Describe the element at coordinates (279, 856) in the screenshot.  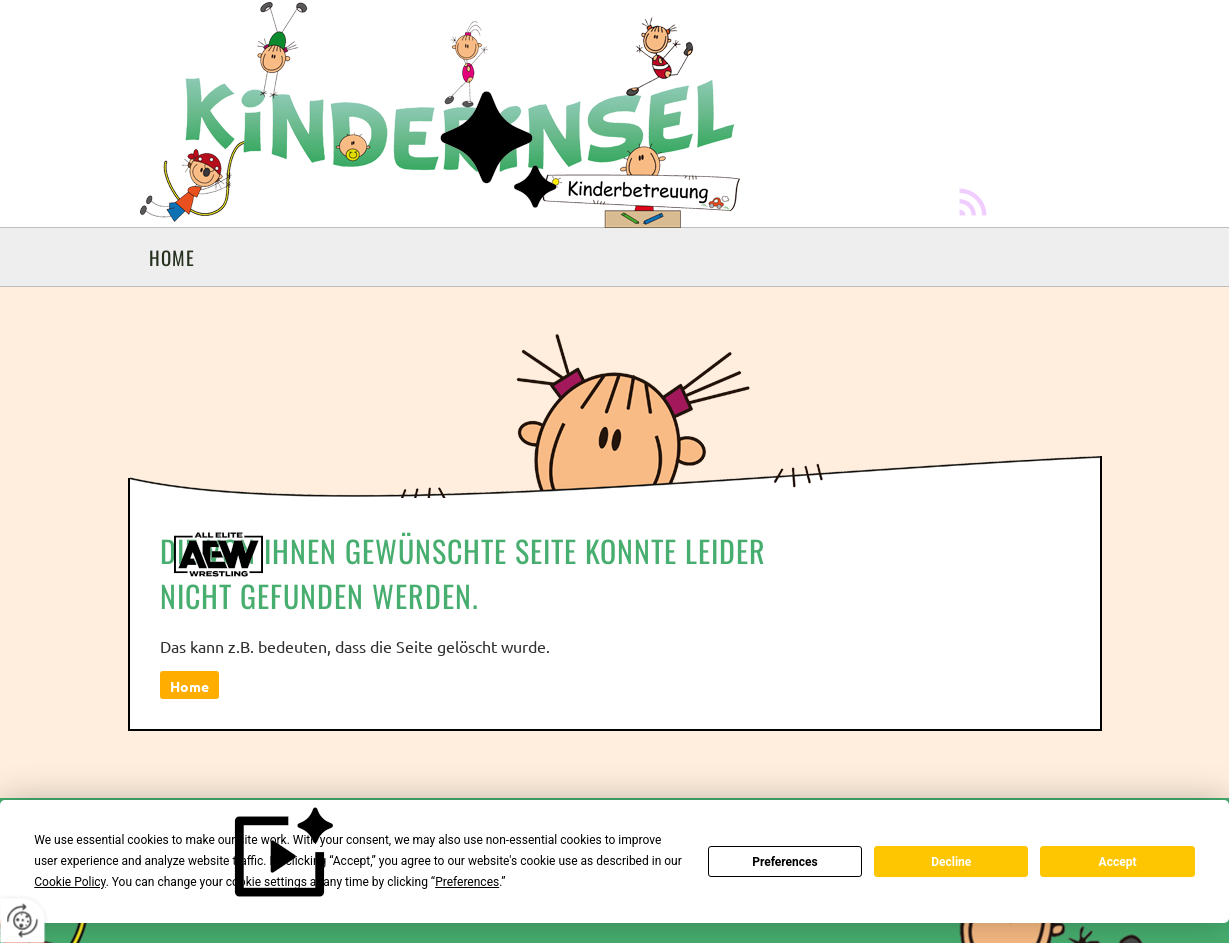
I see `access AI-powered video generation tools` at that location.